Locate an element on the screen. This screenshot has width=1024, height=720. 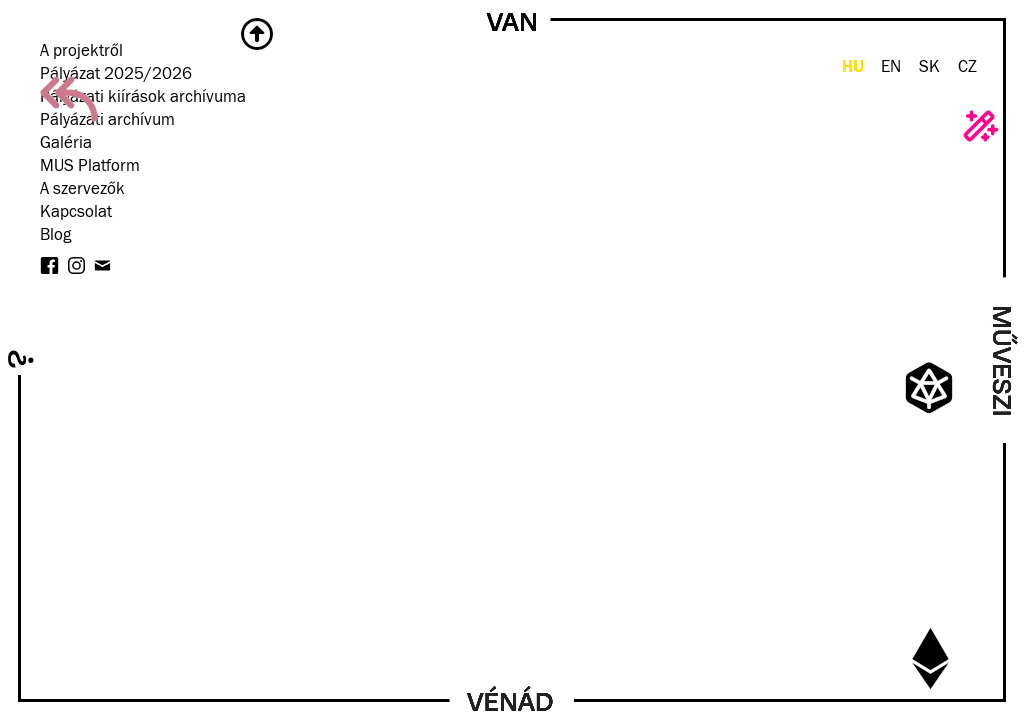
apply auto-enhance or smart adjustments is located at coordinates (979, 126).